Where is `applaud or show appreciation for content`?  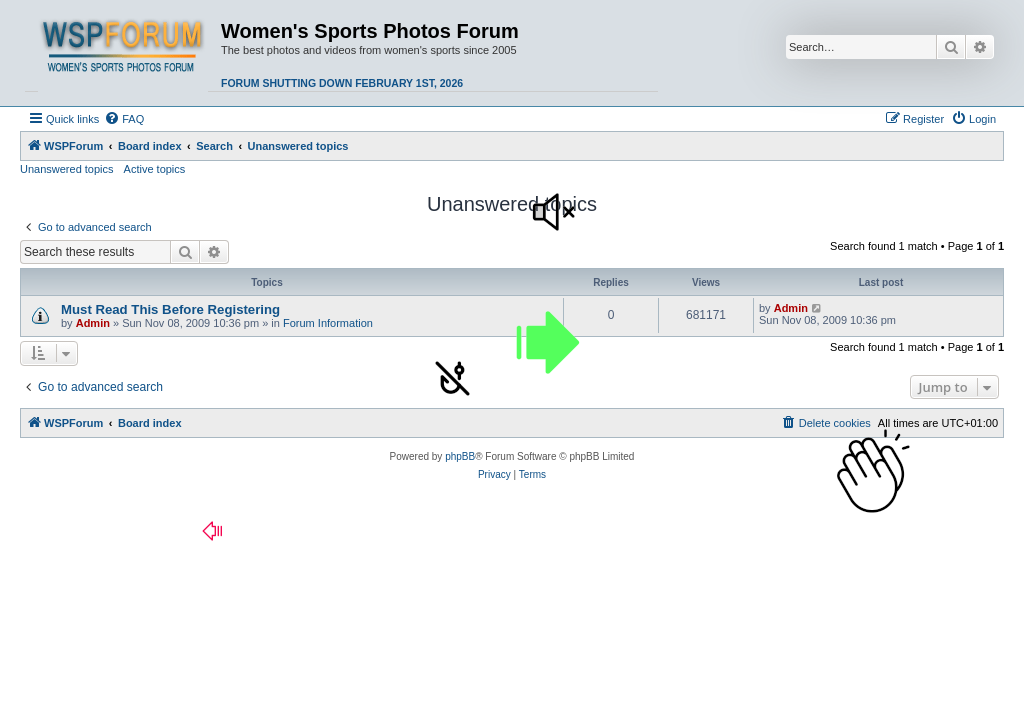
applaud or show appreciation for content is located at coordinates (872, 471).